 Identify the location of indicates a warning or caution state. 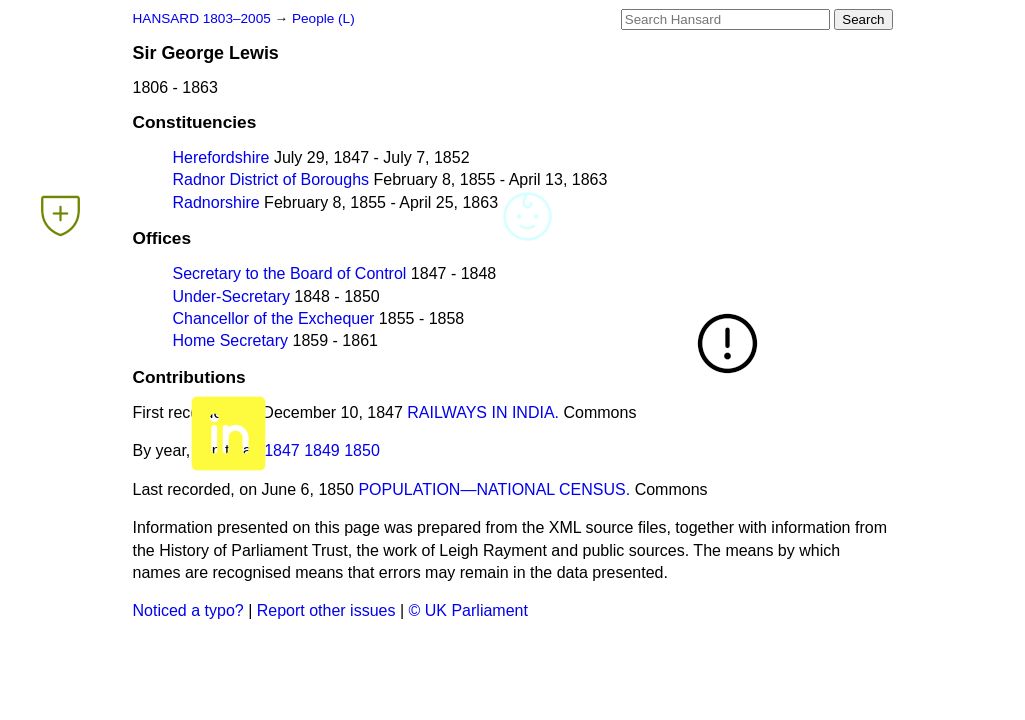
(727, 343).